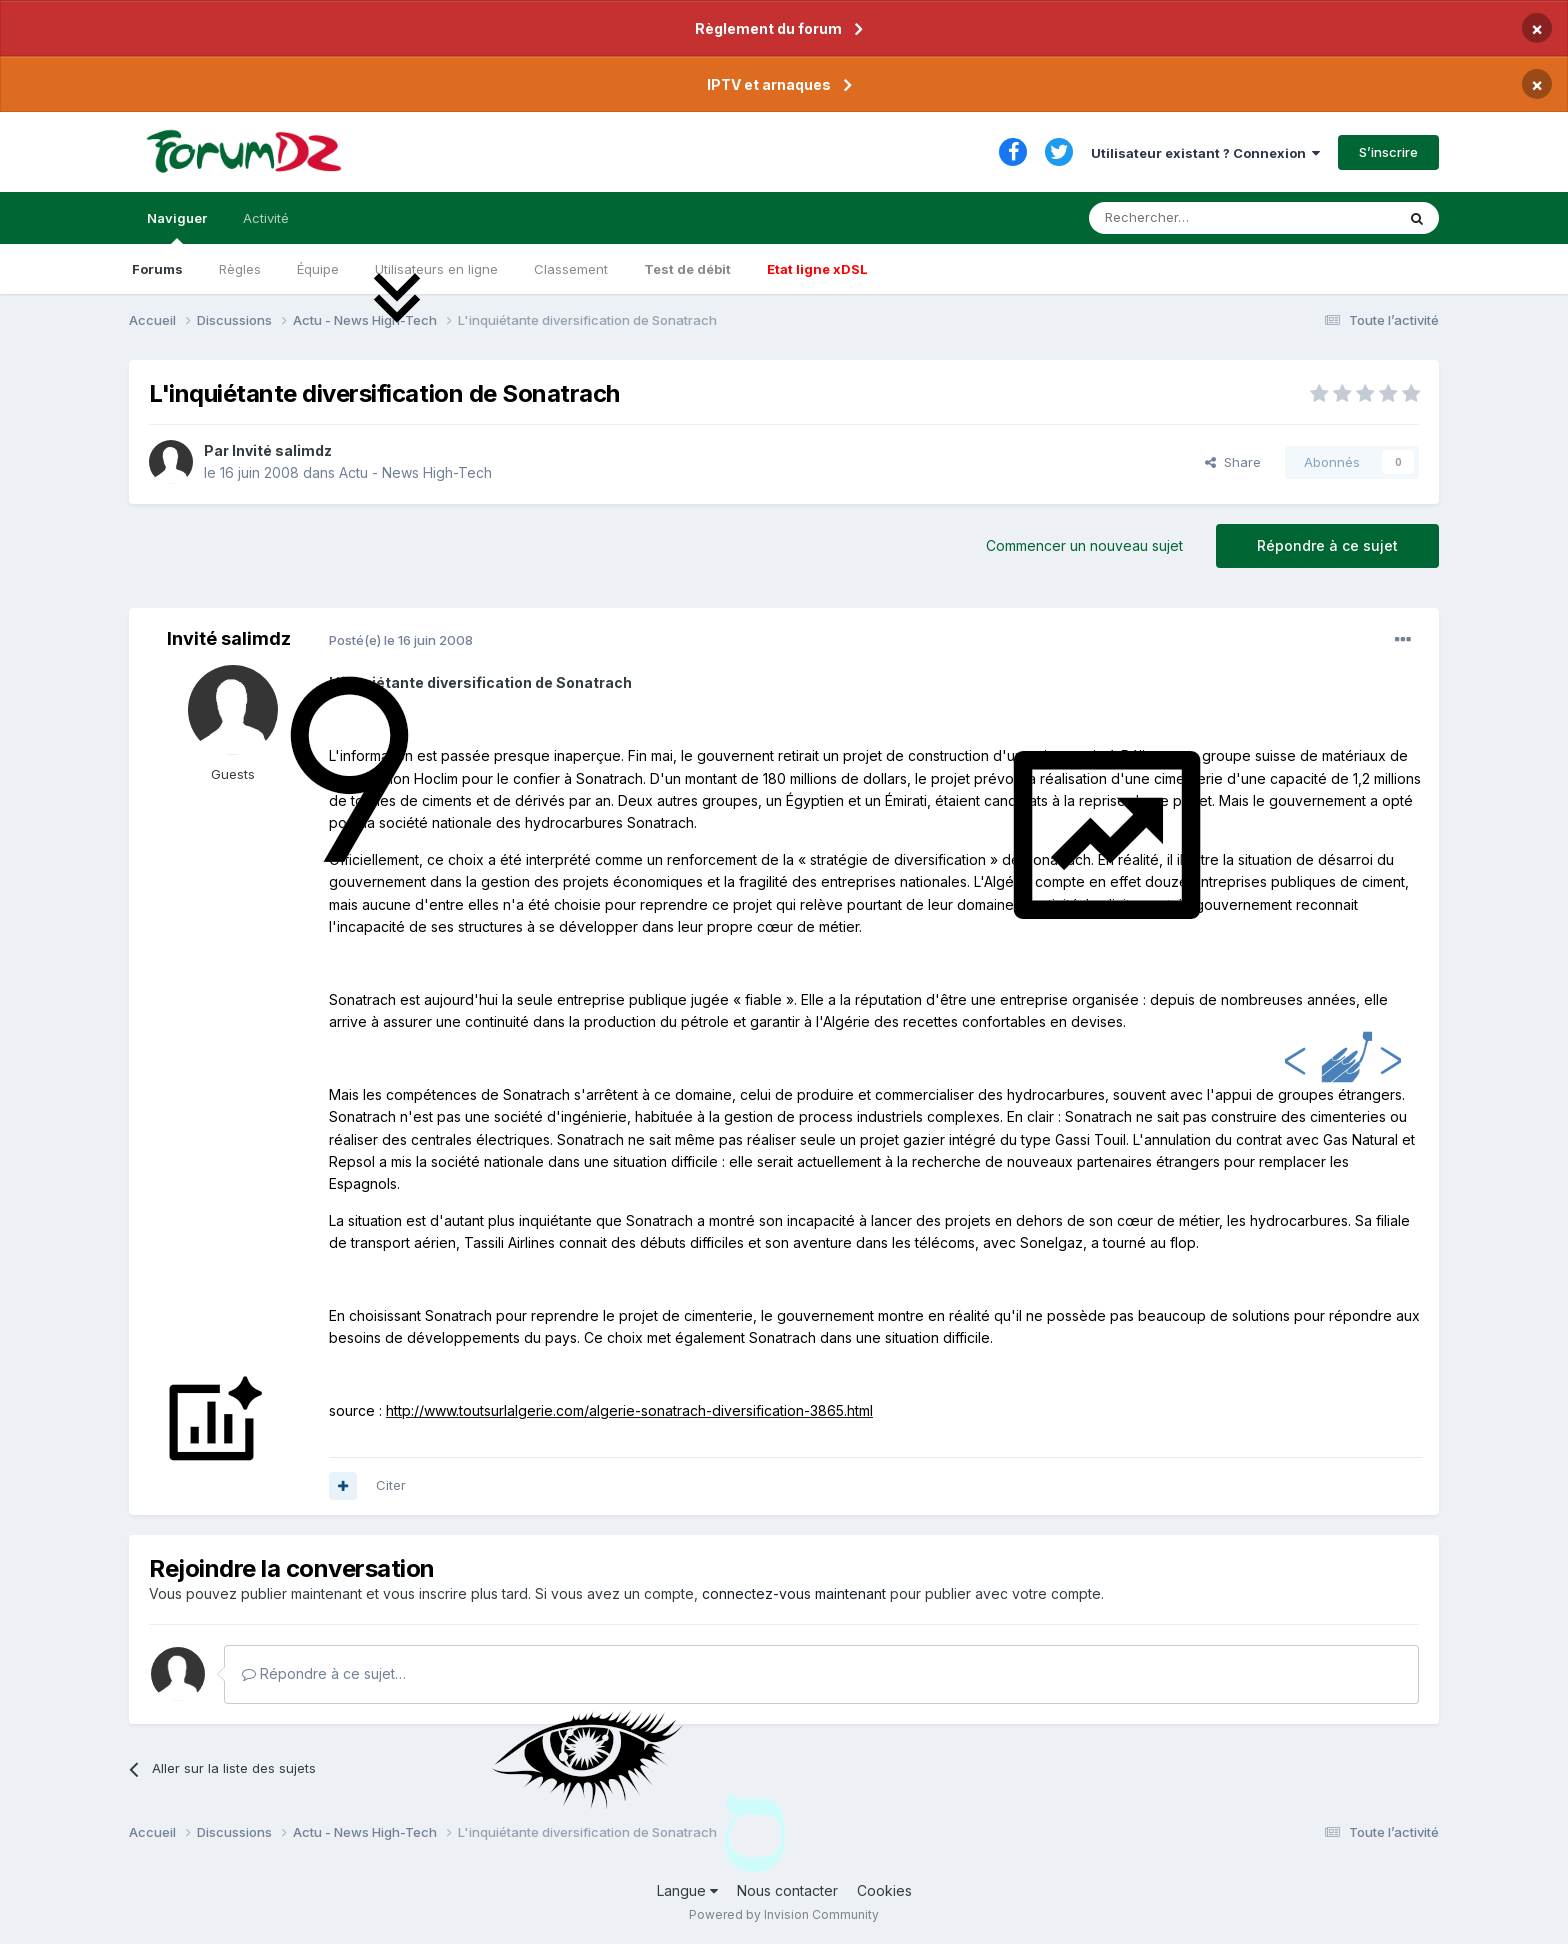 The width and height of the screenshot is (1568, 1944). I want to click on scroll down to see more content, so click(397, 296).